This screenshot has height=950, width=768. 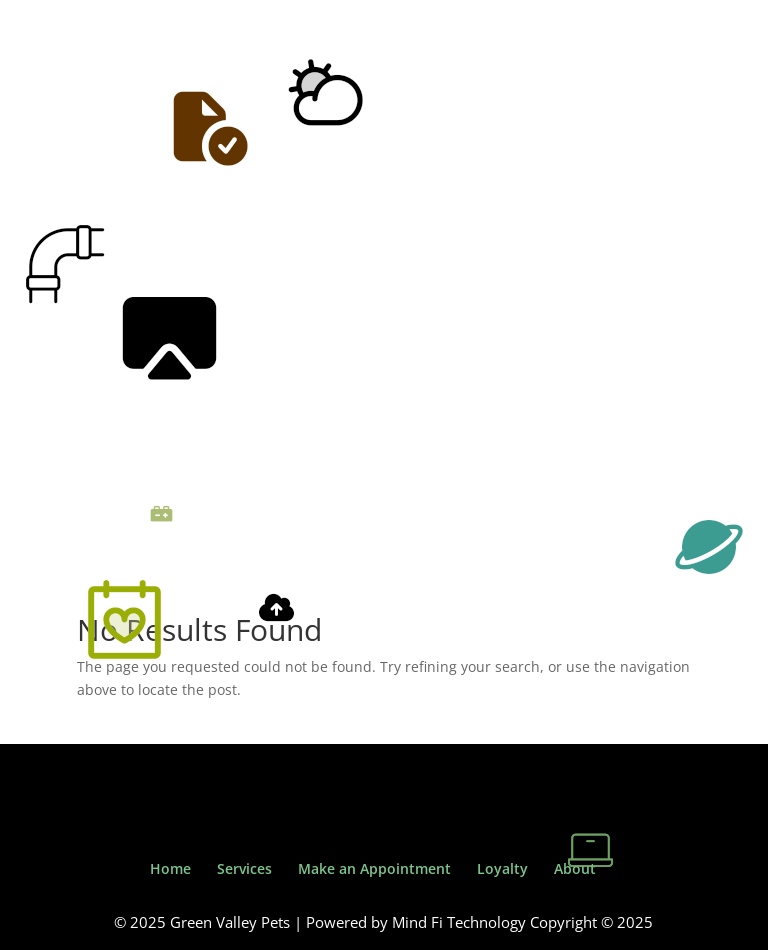 I want to click on file successfully uploaded or verified, so click(x=208, y=126).